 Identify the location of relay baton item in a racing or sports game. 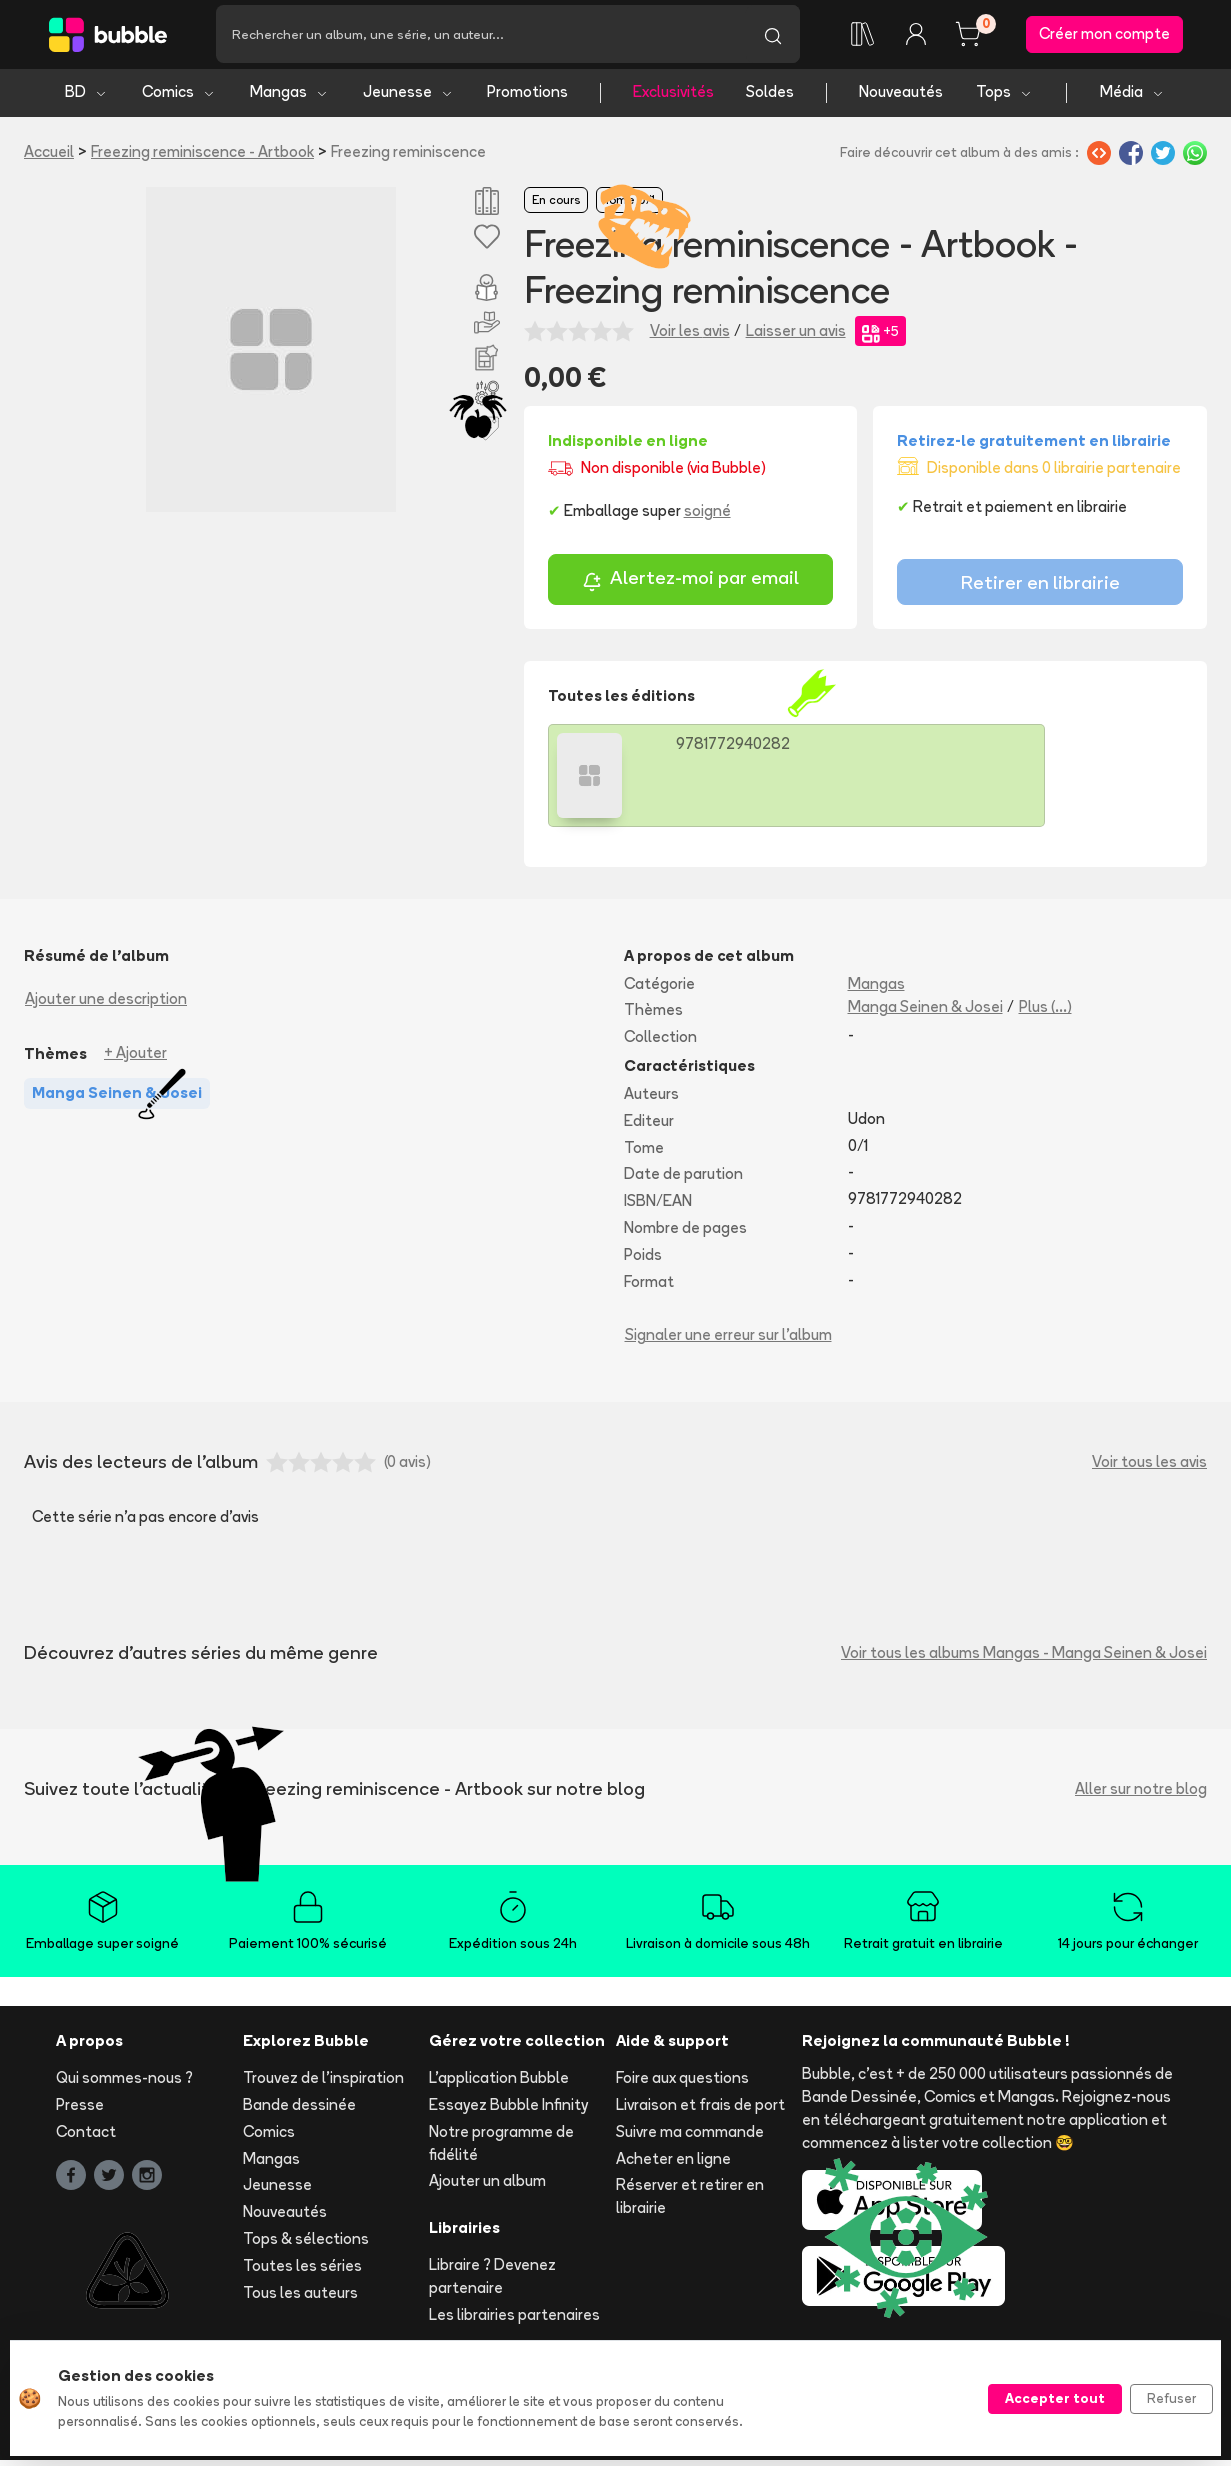
(162, 1094).